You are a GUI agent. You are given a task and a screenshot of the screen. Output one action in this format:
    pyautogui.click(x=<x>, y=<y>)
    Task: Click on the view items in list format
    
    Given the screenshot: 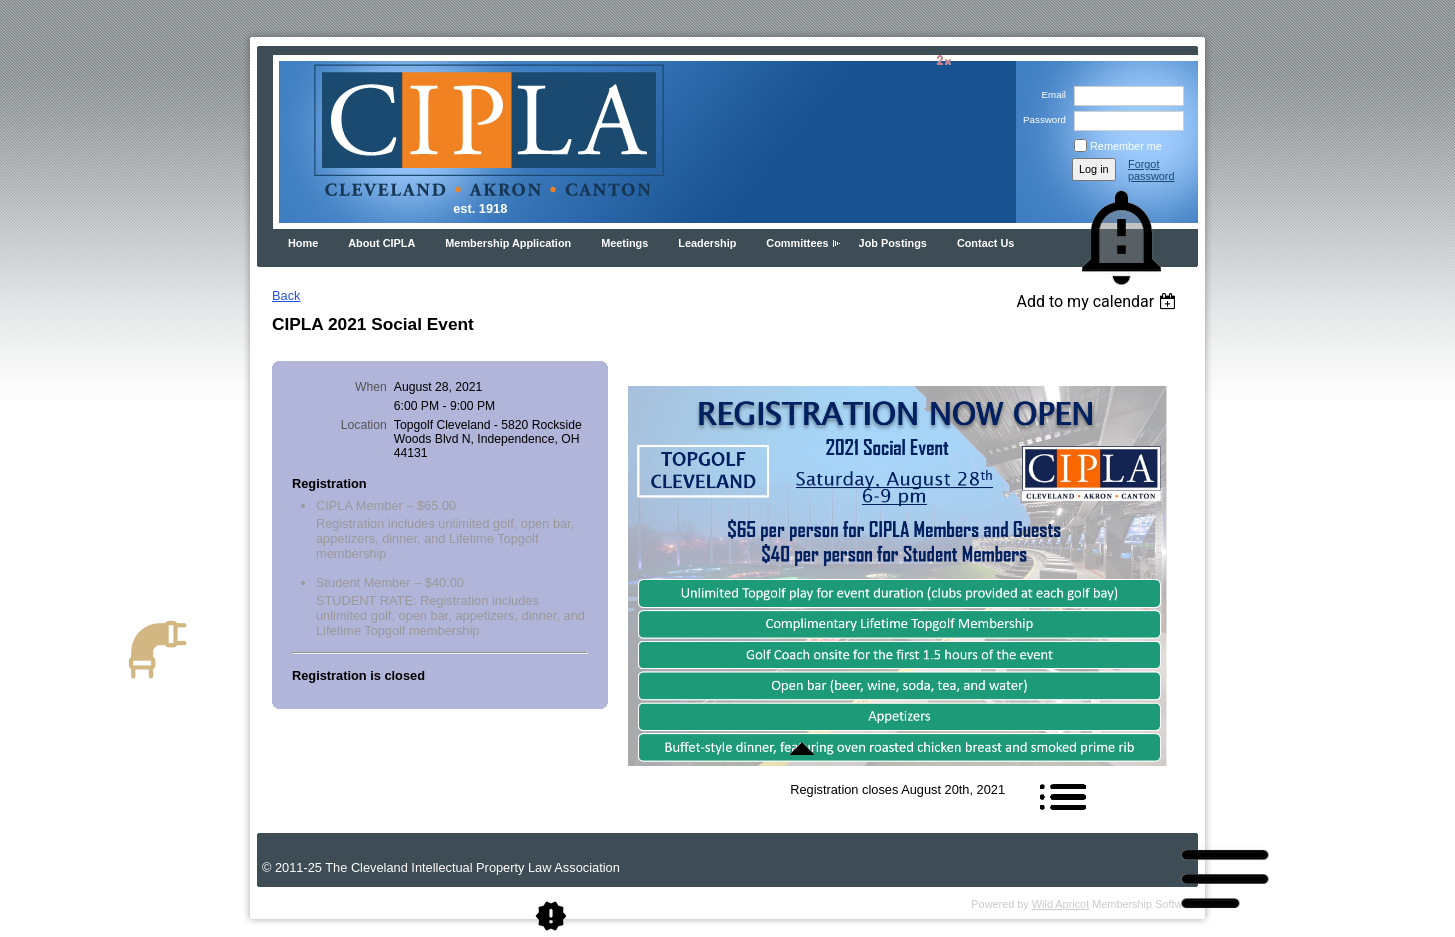 What is the action you would take?
    pyautogui.click(x=1063, y=797)
    